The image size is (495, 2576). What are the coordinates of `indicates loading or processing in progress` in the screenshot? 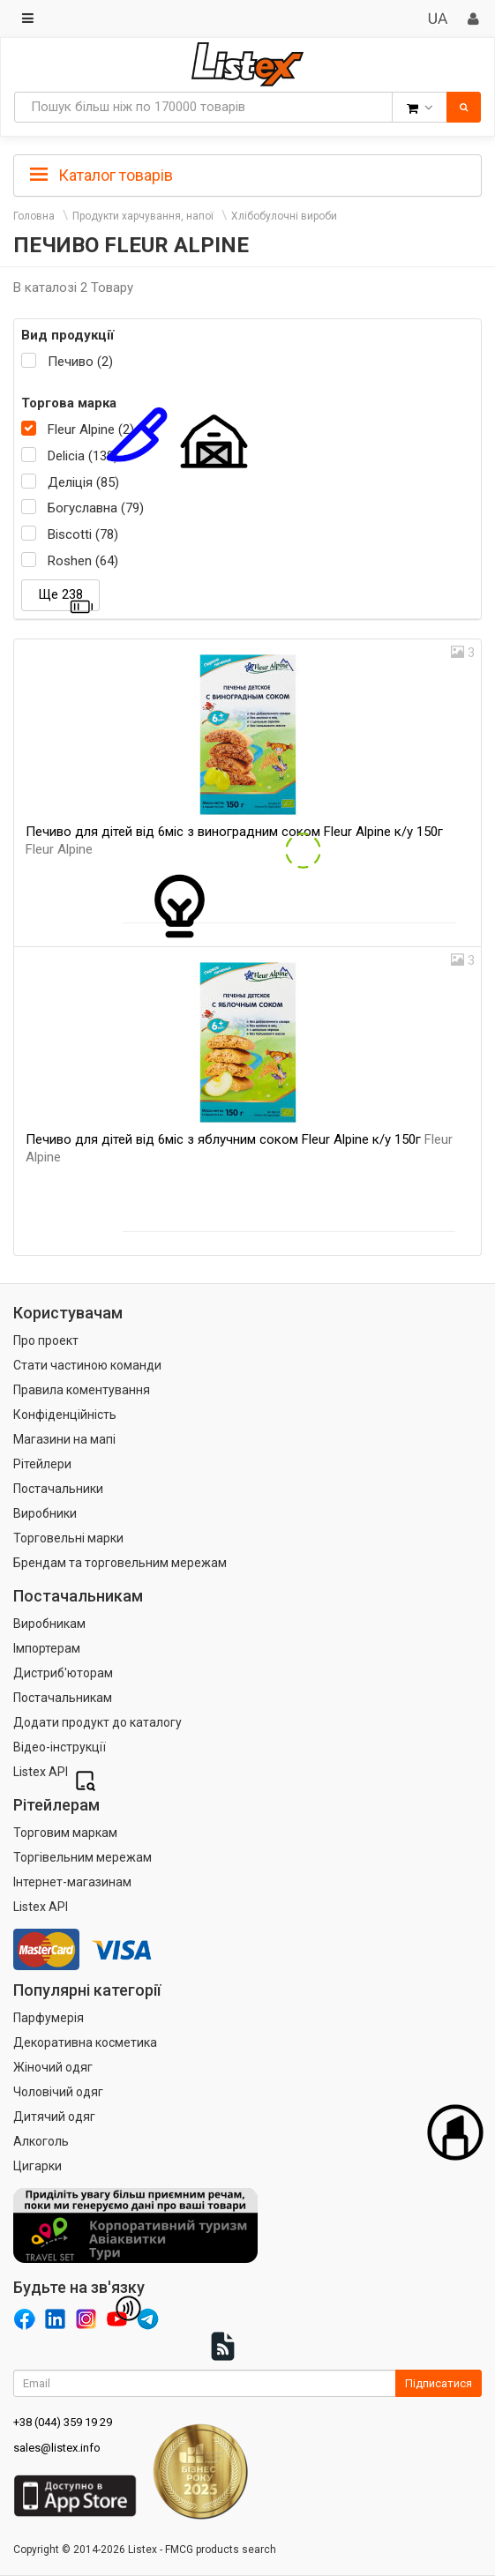 It's located at (303, 850).